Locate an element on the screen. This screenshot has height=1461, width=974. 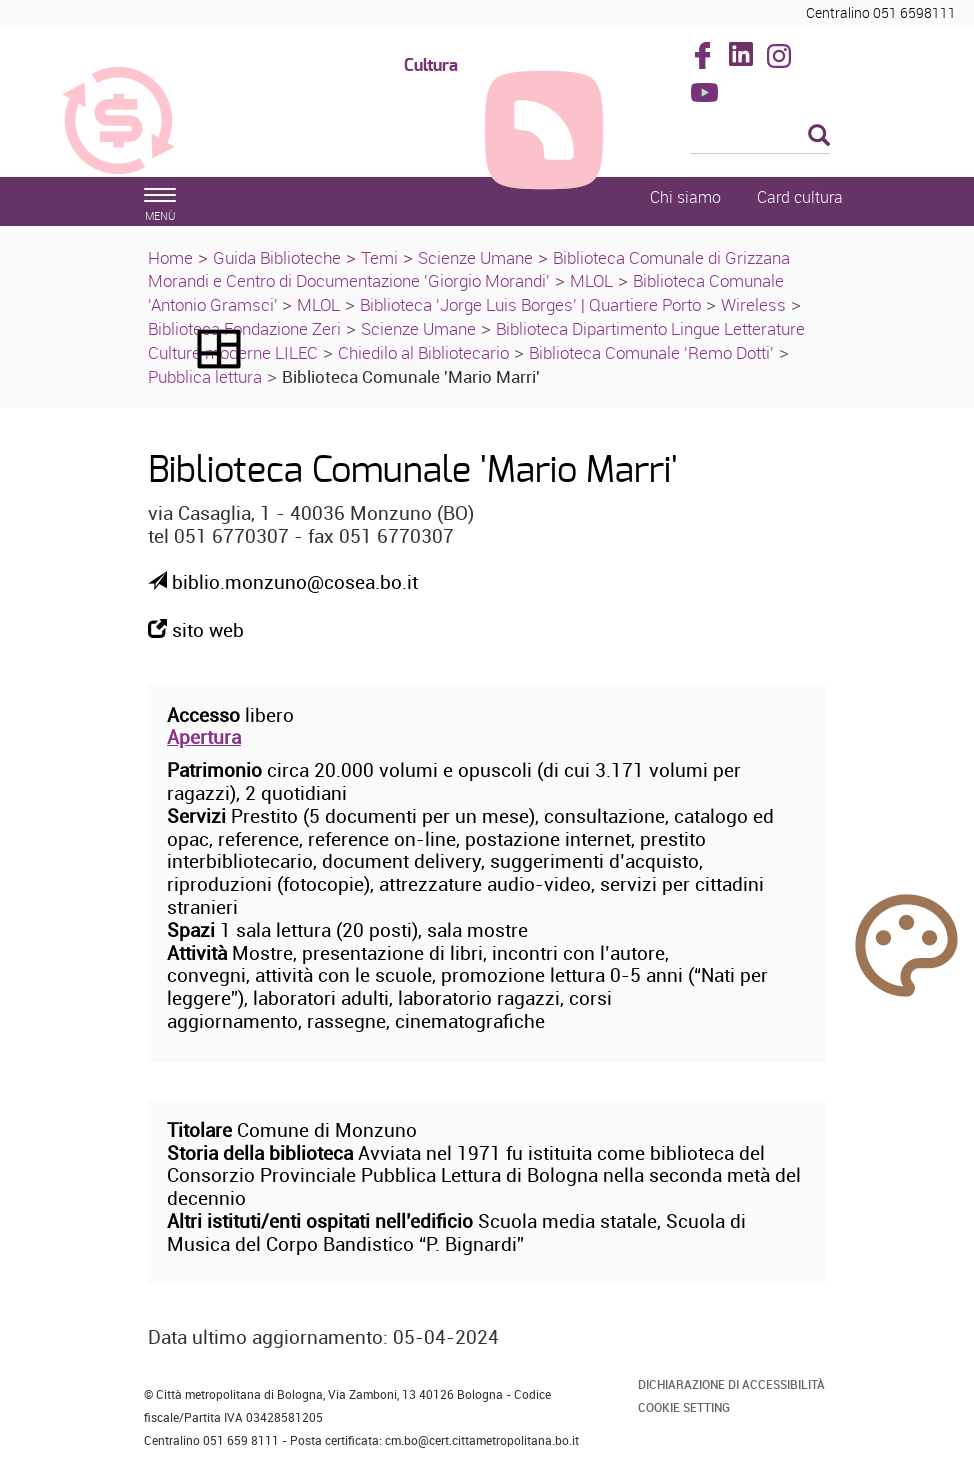
access color or theme customization options is located at coordinates (906, 945).